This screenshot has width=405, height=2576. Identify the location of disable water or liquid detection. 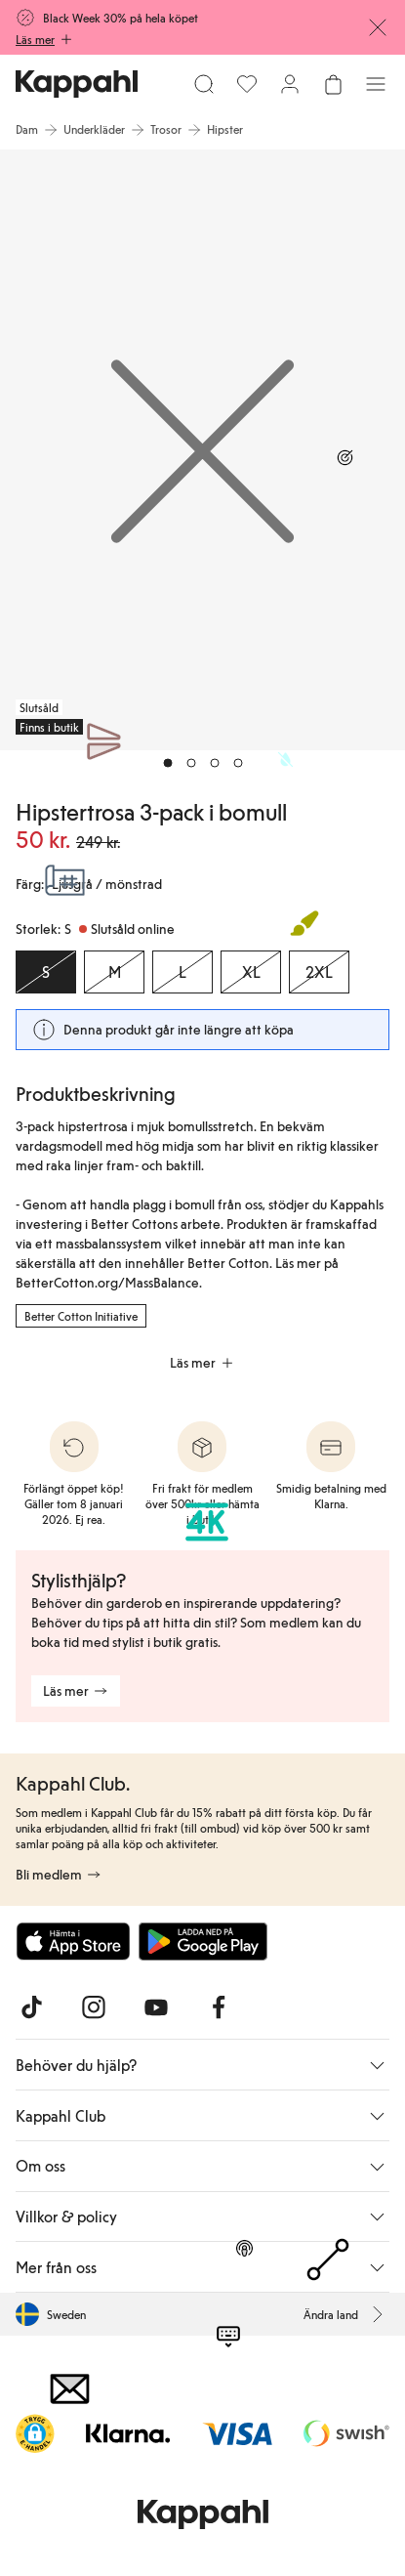
(285, 759).